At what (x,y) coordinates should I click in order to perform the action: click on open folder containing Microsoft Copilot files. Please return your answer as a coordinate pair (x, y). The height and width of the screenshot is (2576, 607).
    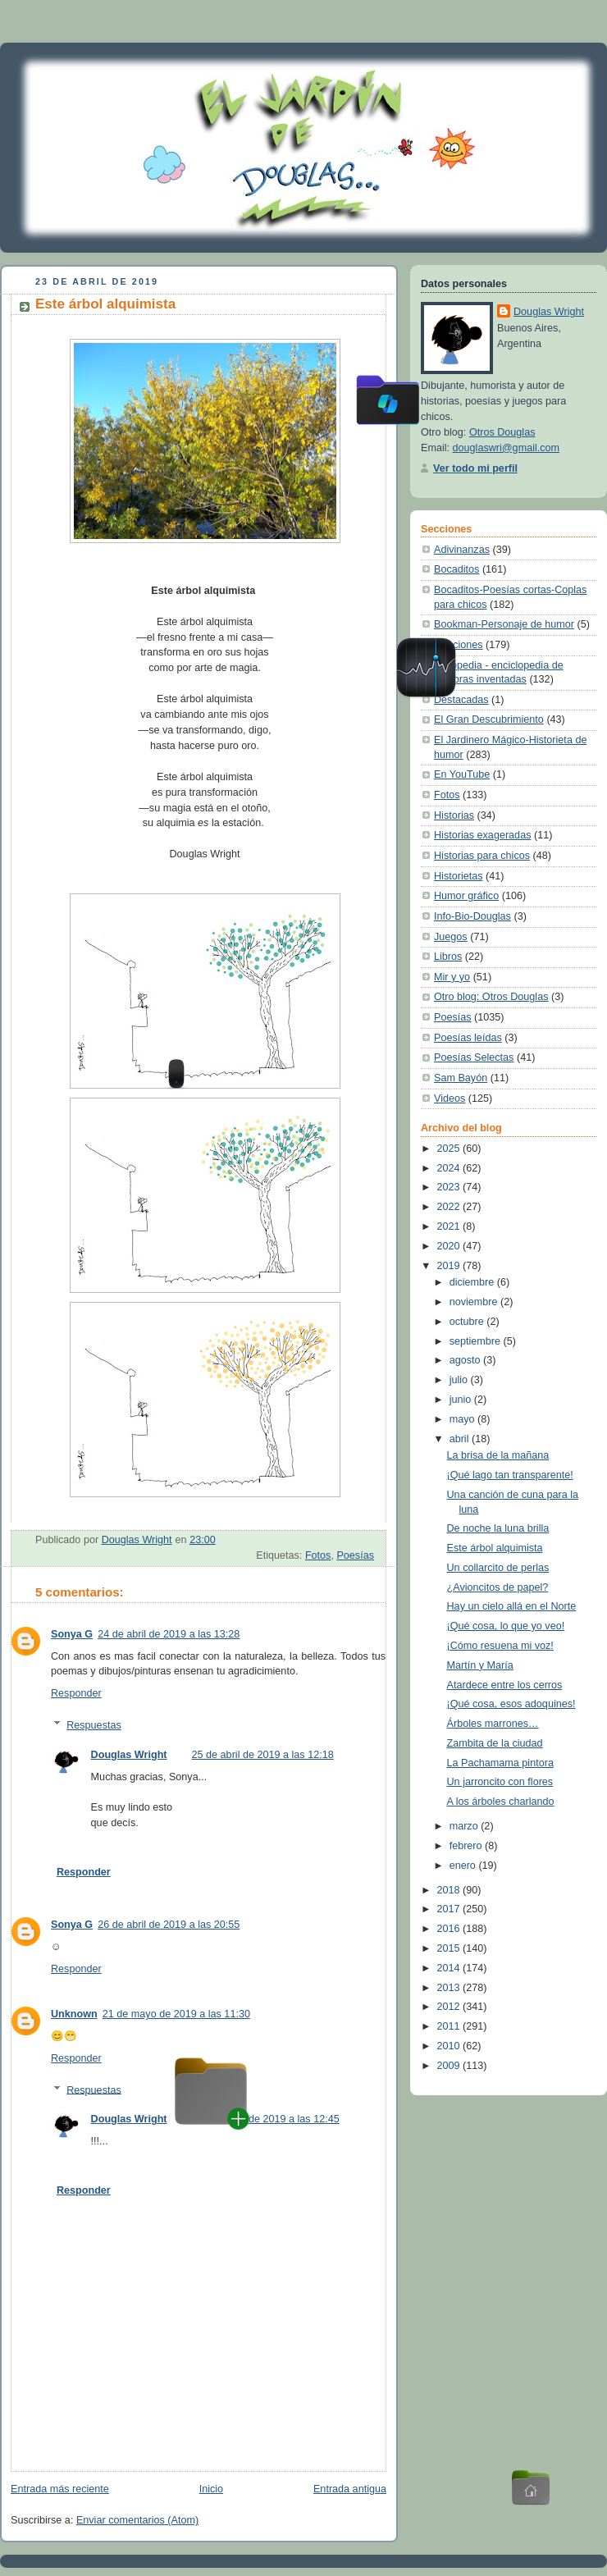
    Looking at the image, I should click on (387, 401).